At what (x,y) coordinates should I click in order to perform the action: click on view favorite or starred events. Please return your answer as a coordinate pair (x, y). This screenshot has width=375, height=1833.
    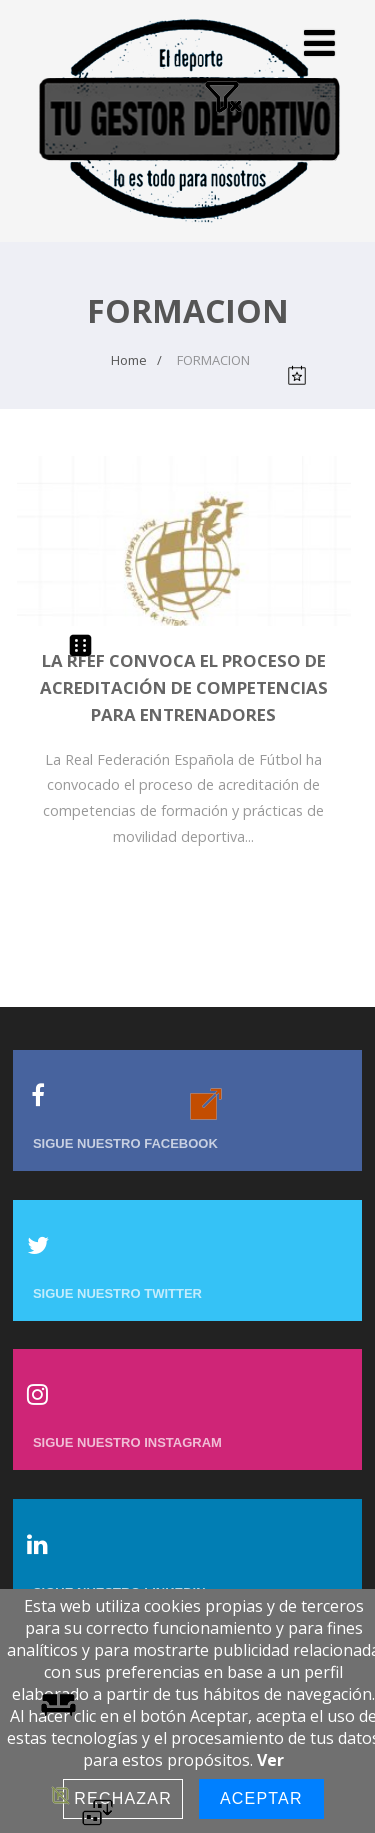
    Looking at the image, I should click on (297, 376).